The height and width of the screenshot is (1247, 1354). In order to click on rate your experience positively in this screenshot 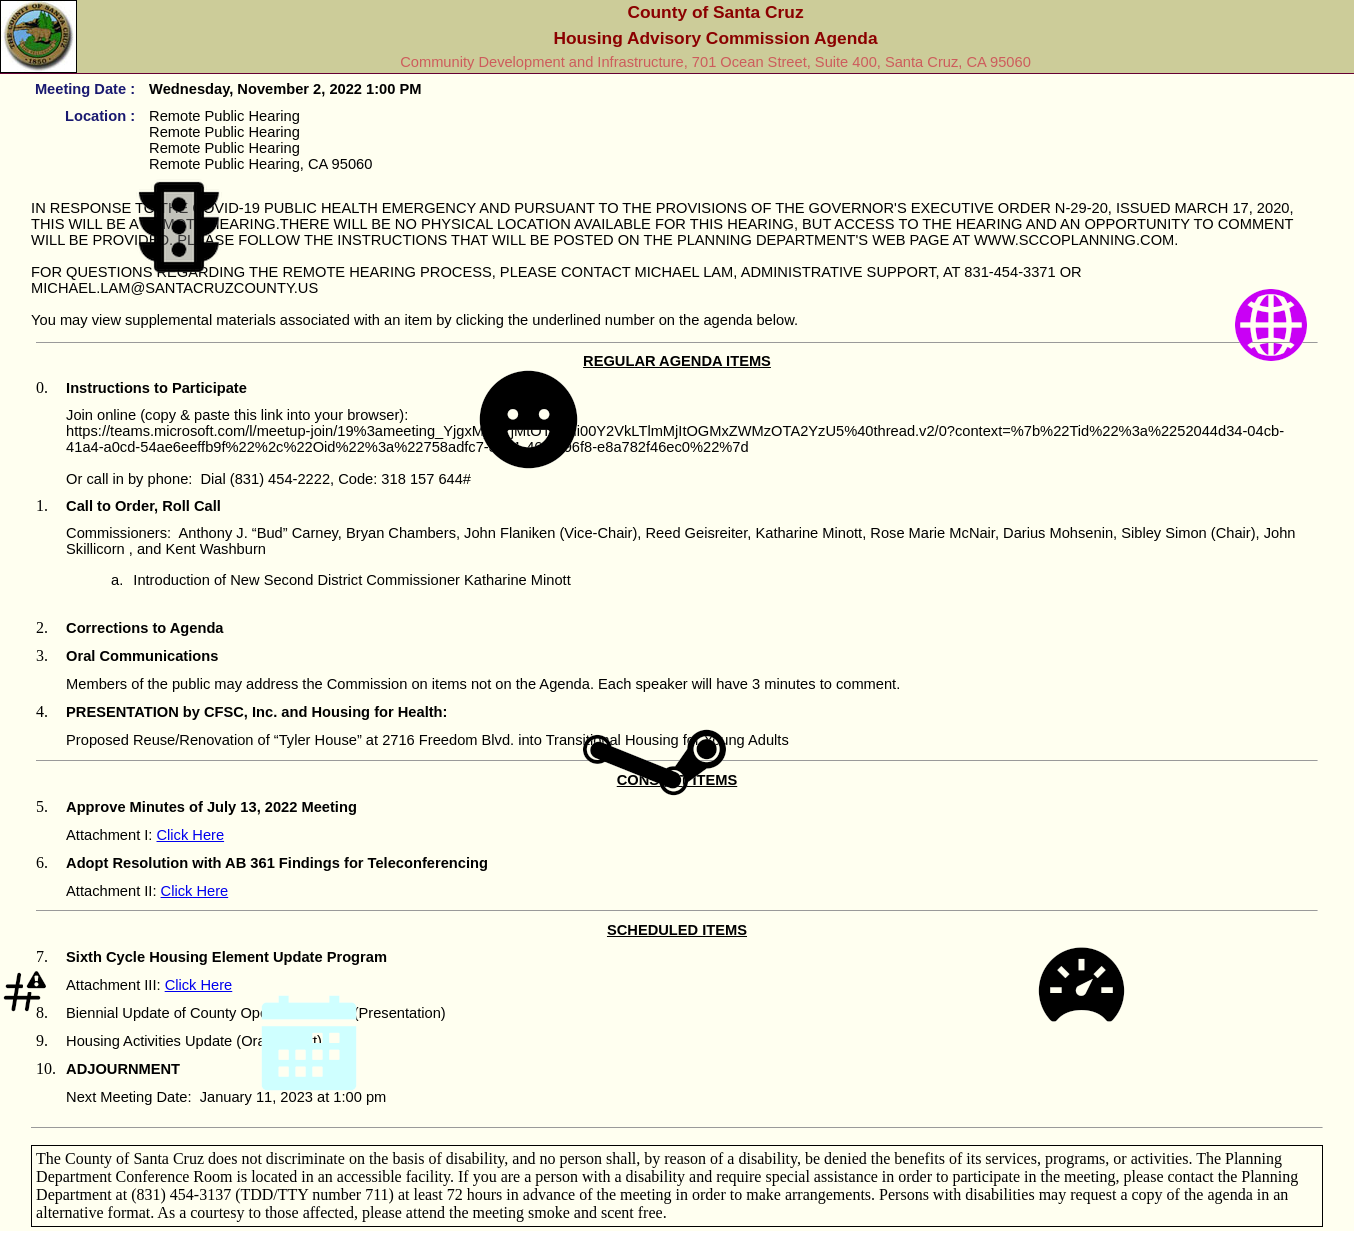, I will do `click(528, 419)`.